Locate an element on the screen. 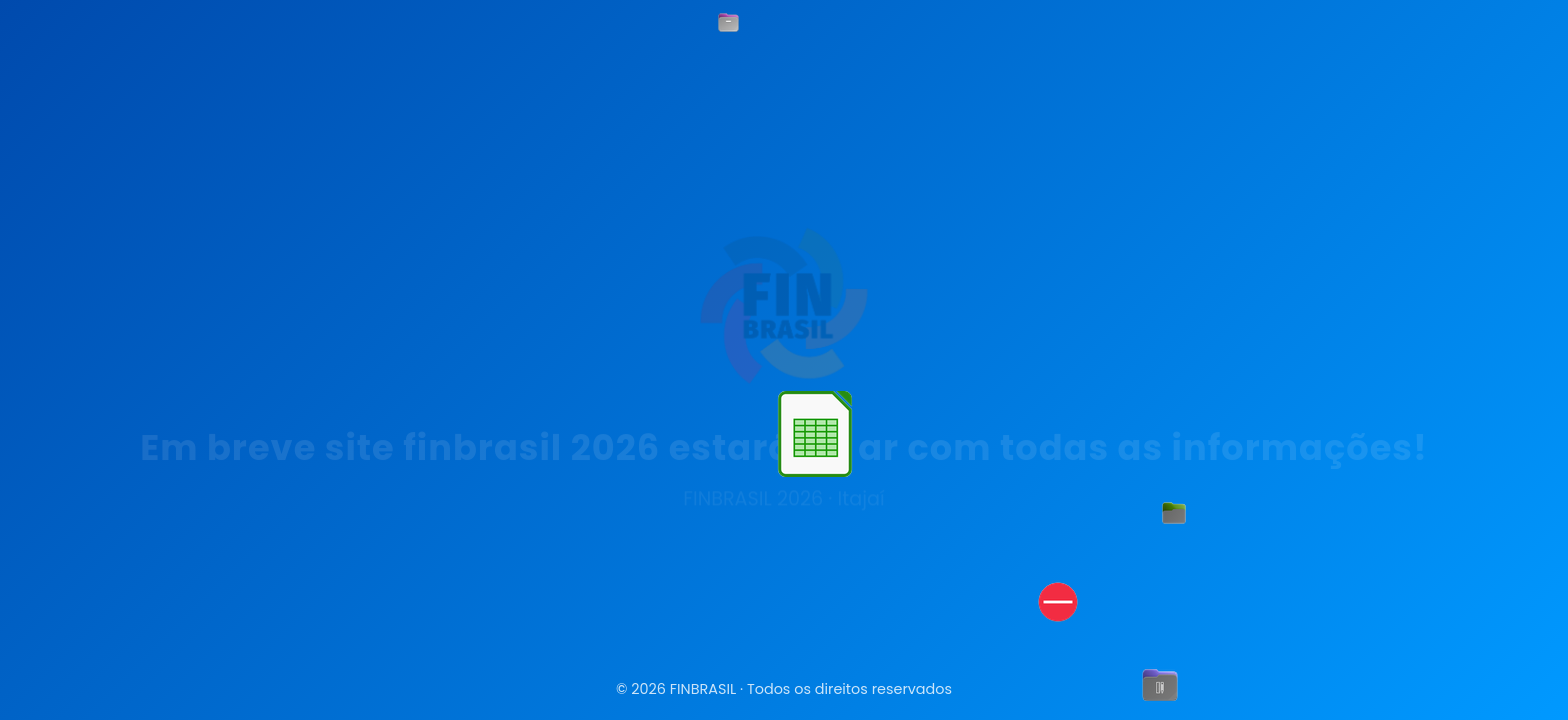 The image size is (1568, 720). open the file manager application is located at coordinates (728, 22).